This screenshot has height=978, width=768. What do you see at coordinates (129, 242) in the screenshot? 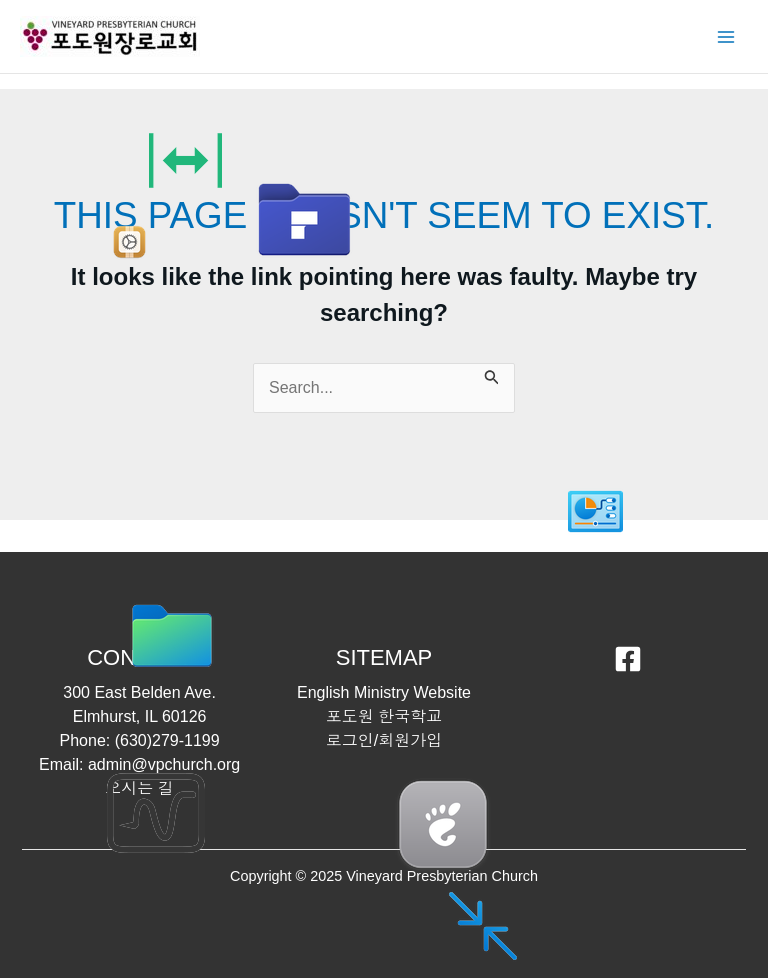
I see `a system component or runtime file` at bounding box center [129, 242].